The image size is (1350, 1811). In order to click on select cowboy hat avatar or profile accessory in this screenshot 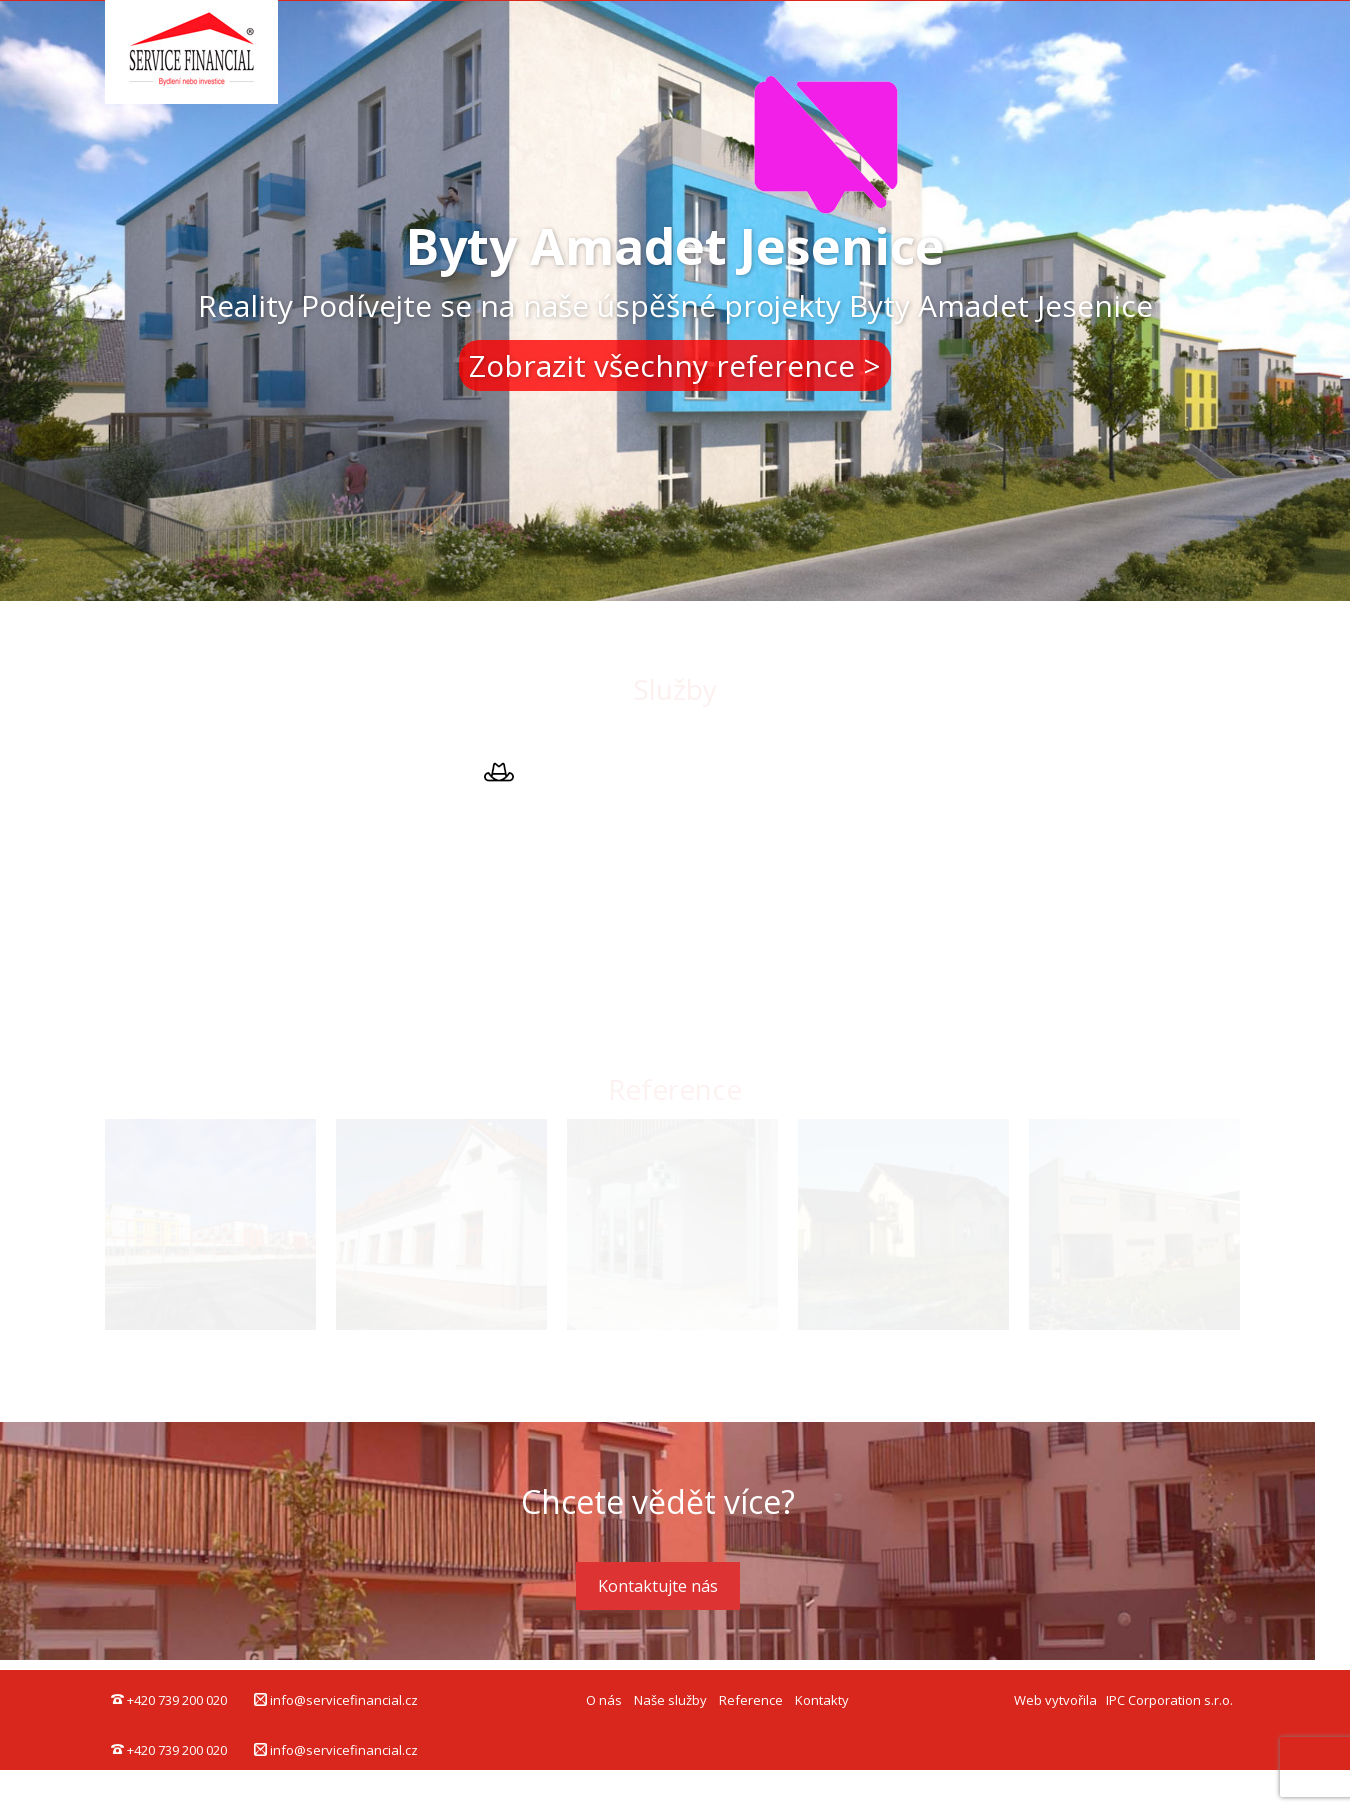, I will do `click(499, 773)`.